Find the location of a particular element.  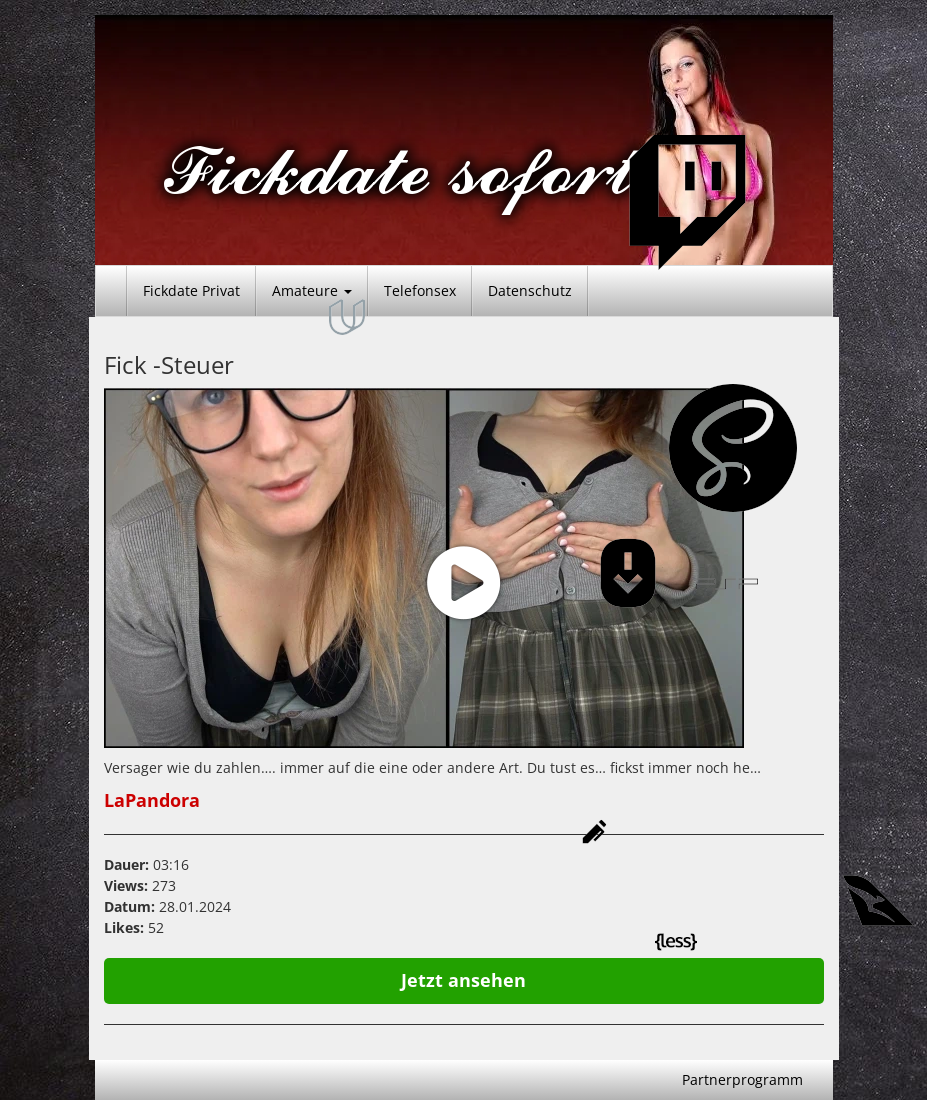

less css preprocessor logo is located at coordinates (676, 942).